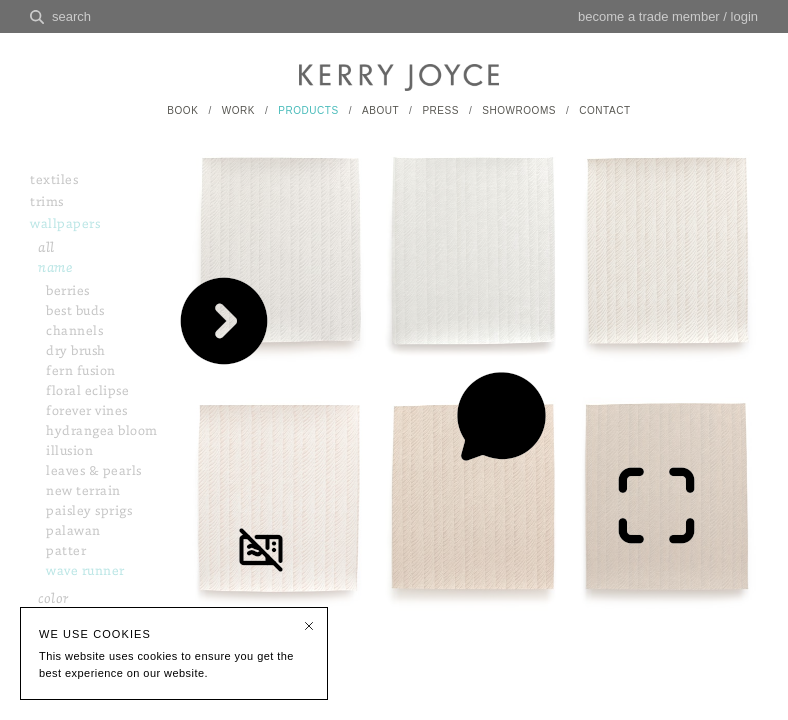 The height and width of the screenshot is (720, 788). I want to click on open chat or messaging, so click(501, 416).